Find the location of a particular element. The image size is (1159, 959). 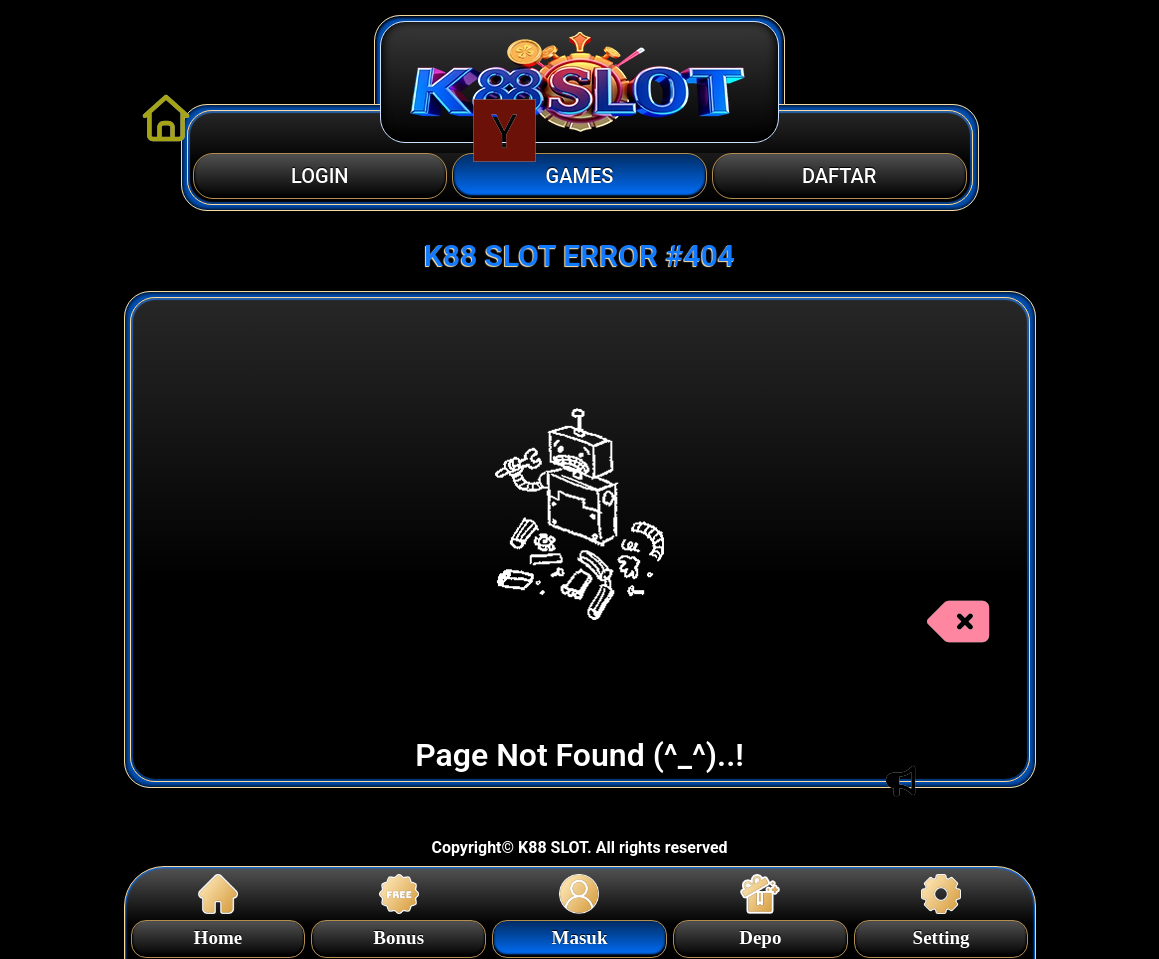

make an announcement is located at coordinates (901, 780).